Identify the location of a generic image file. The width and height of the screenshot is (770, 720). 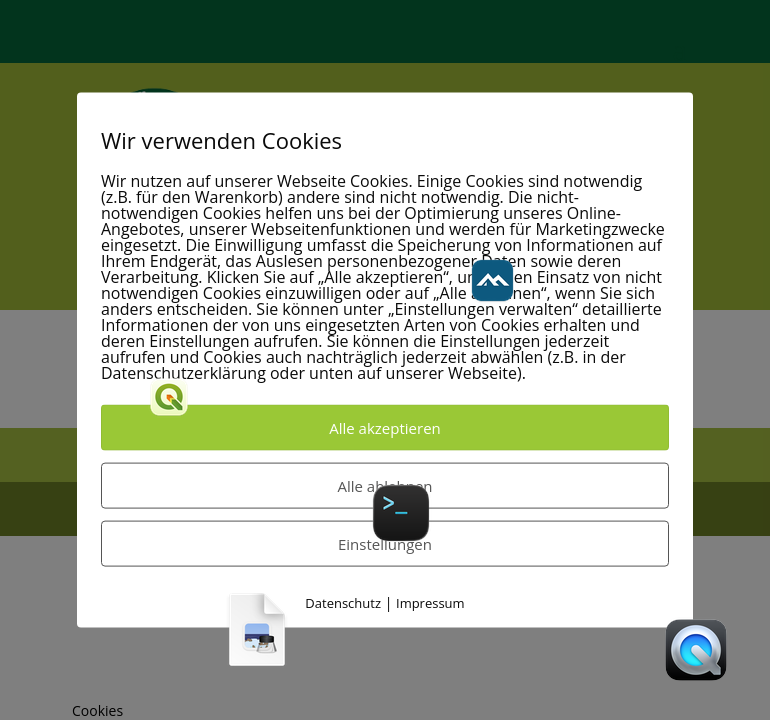
(257, 631).